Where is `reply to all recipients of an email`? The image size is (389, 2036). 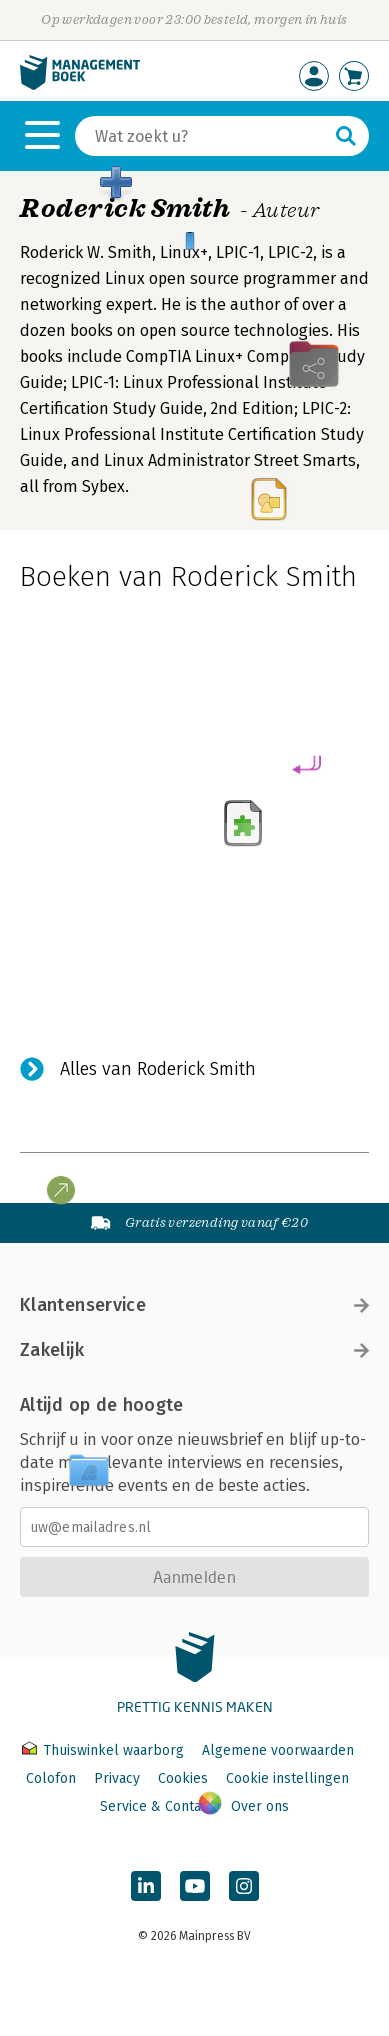 reply to all recipients of an email is located at coordinates (306, 763).